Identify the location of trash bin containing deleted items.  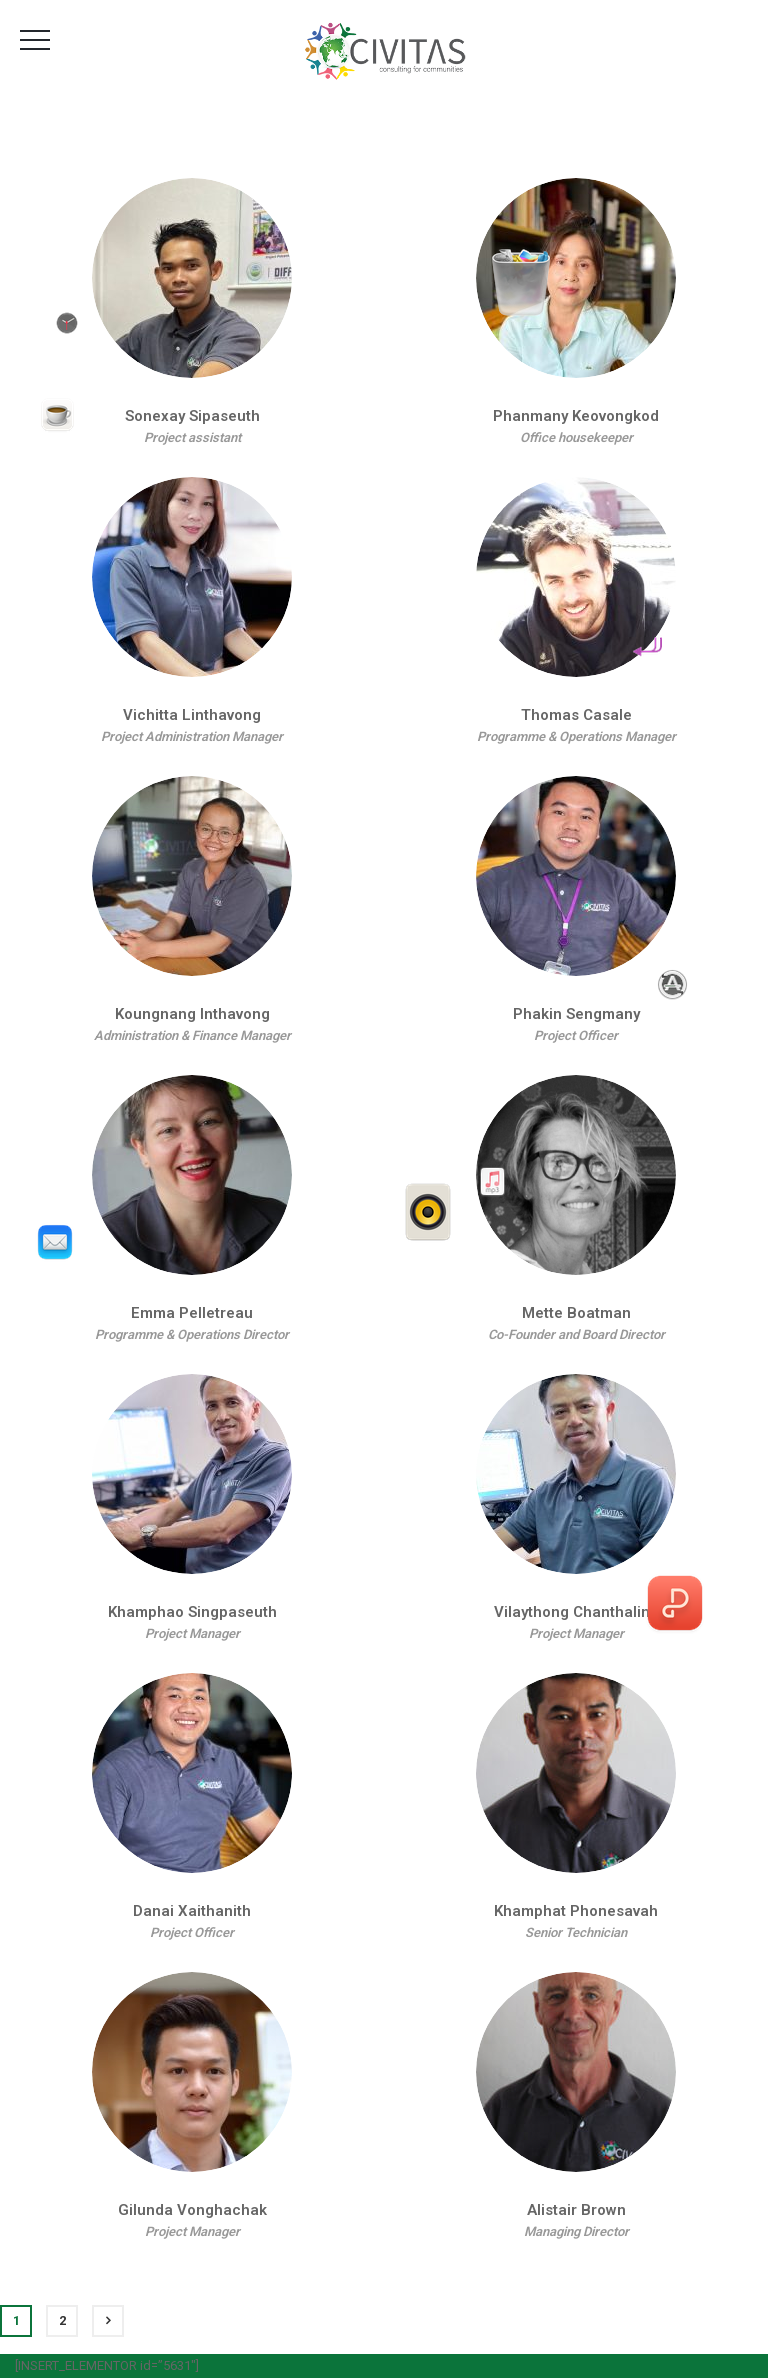
(521, 283).